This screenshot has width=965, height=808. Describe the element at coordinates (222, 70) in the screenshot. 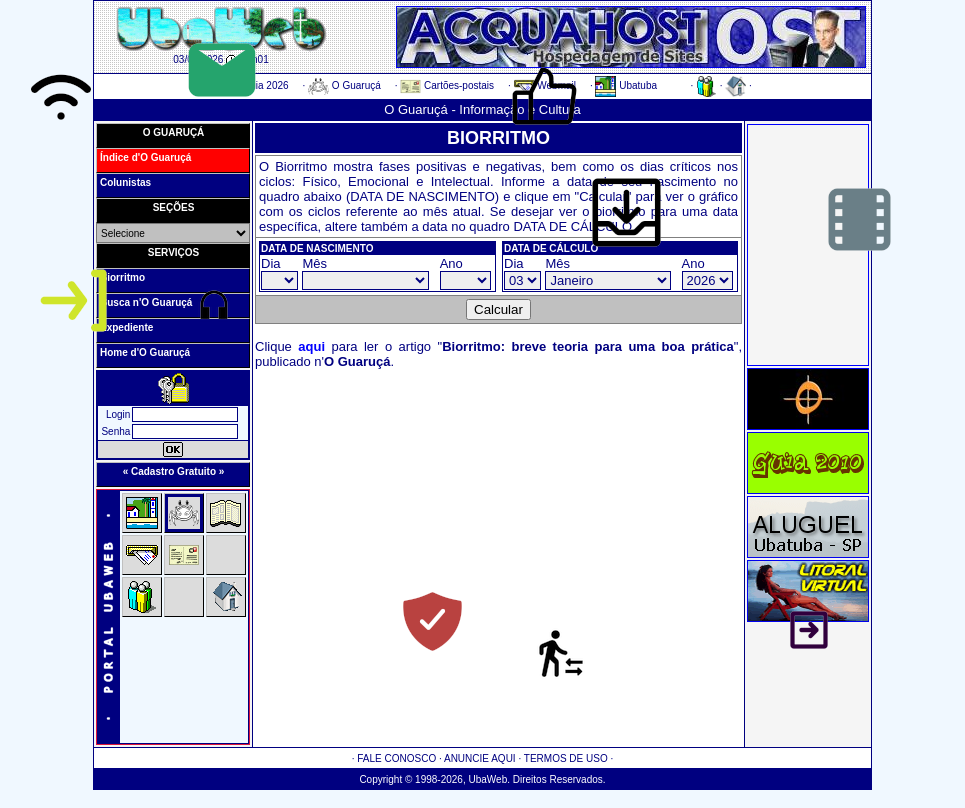

I see `open your email inbox` at that location.